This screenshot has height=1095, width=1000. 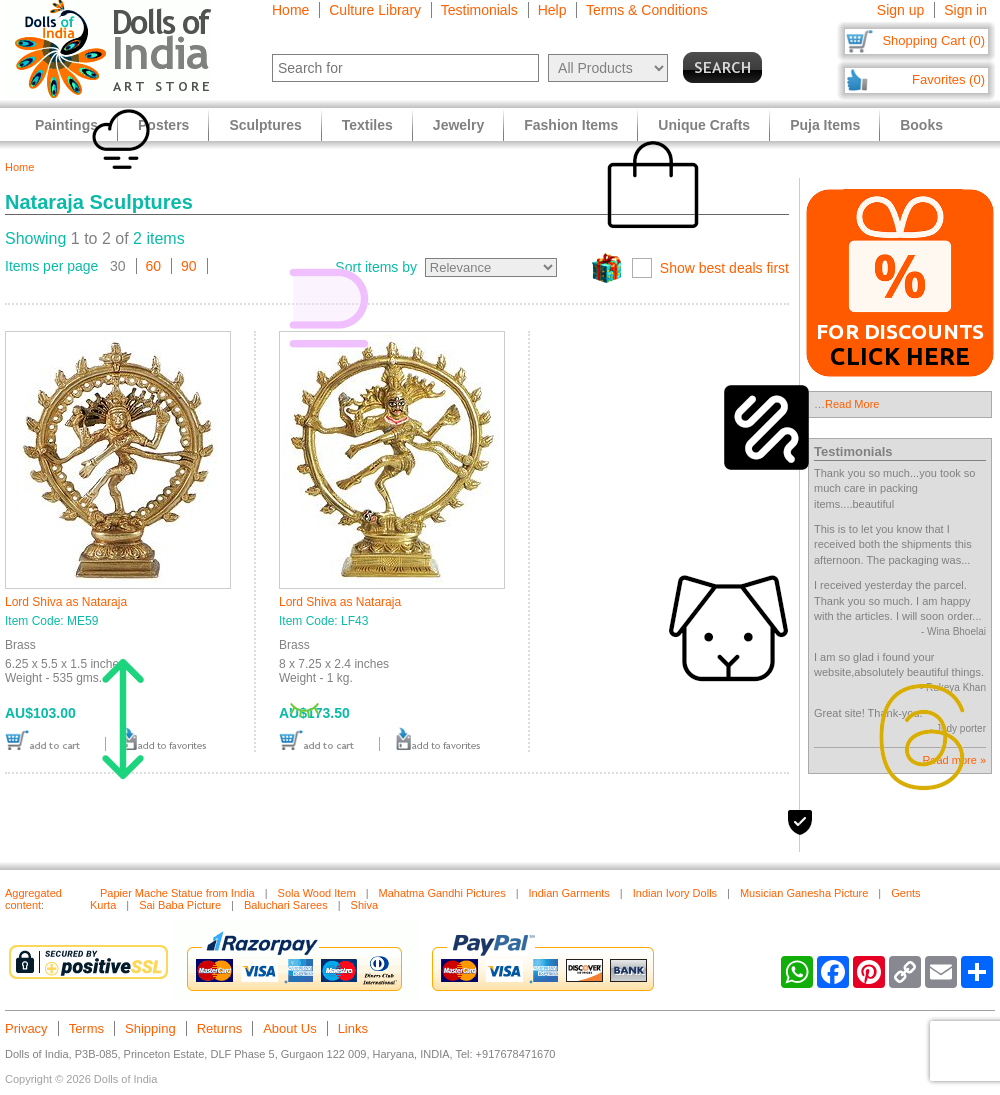 I want to click on view your shopping bag, so click(x=653, y=190).